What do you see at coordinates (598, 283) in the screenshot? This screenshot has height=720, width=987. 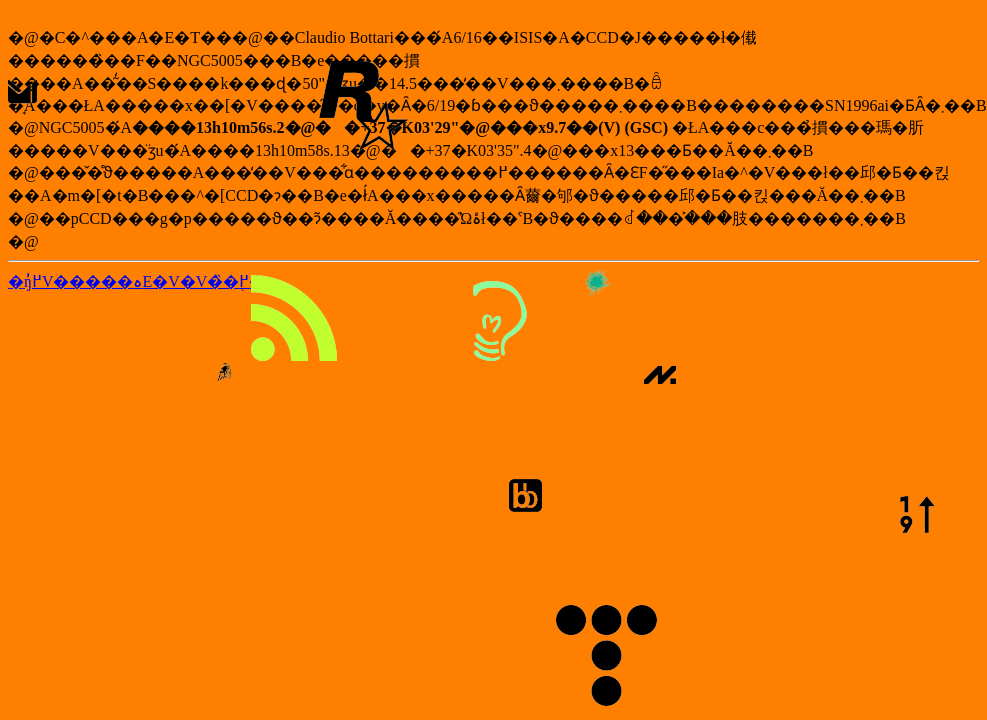 I see `visit habr technology blog platform` at bounding box center [598, 283].